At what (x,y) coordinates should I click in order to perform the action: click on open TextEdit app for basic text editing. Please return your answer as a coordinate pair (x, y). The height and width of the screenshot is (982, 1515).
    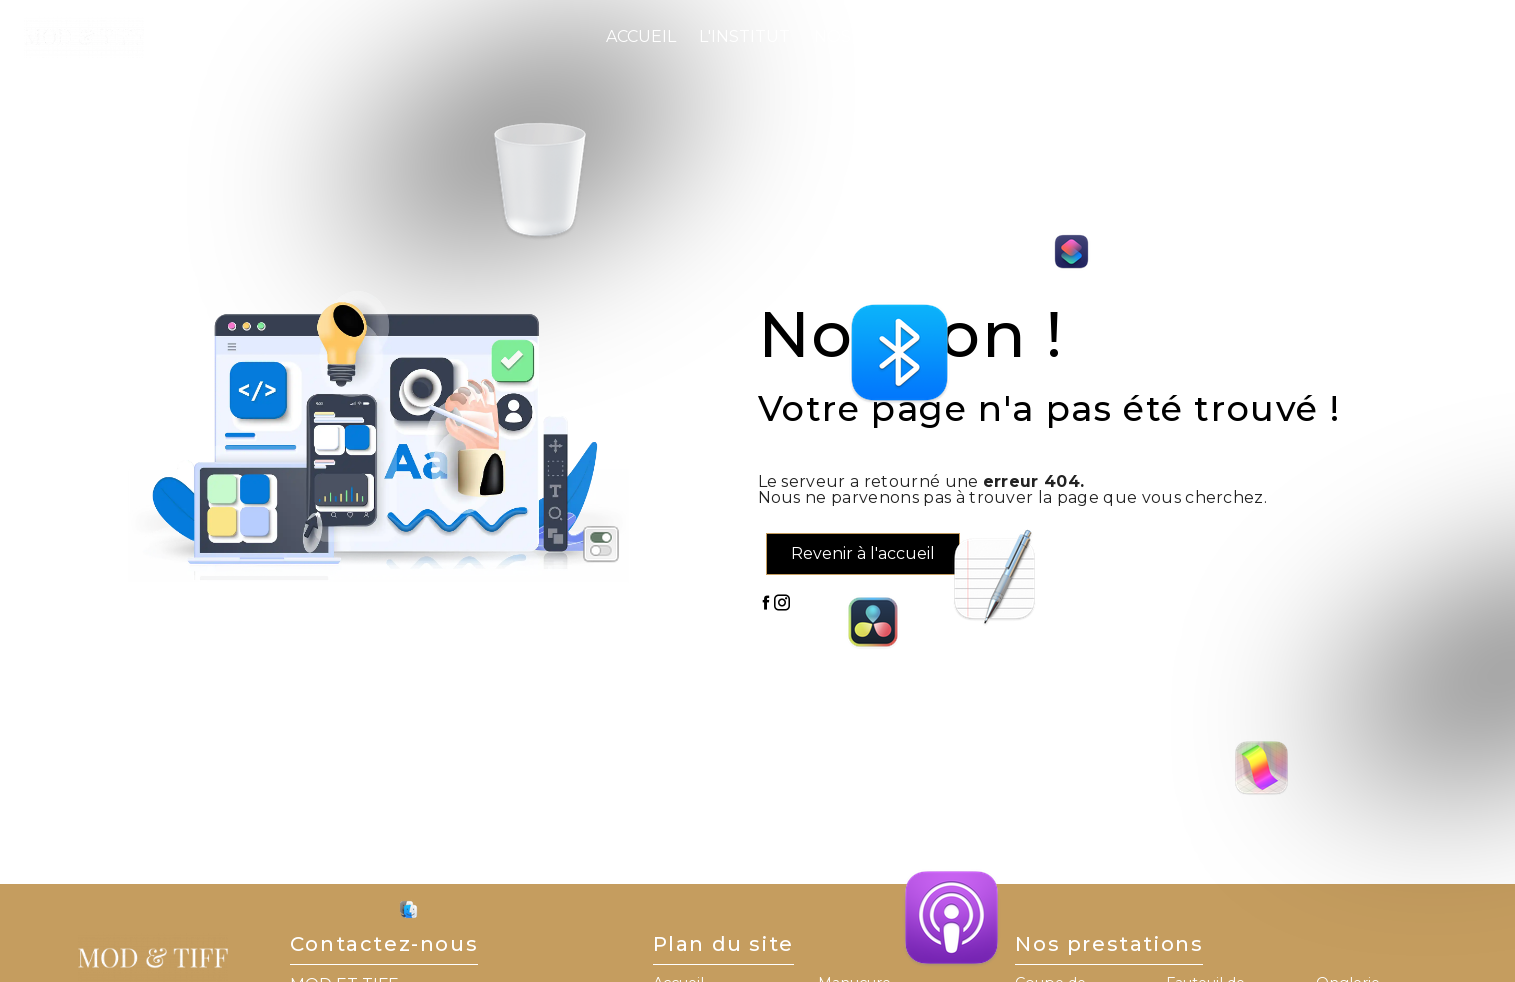
    Looking at the image, I should click on (994, 578).